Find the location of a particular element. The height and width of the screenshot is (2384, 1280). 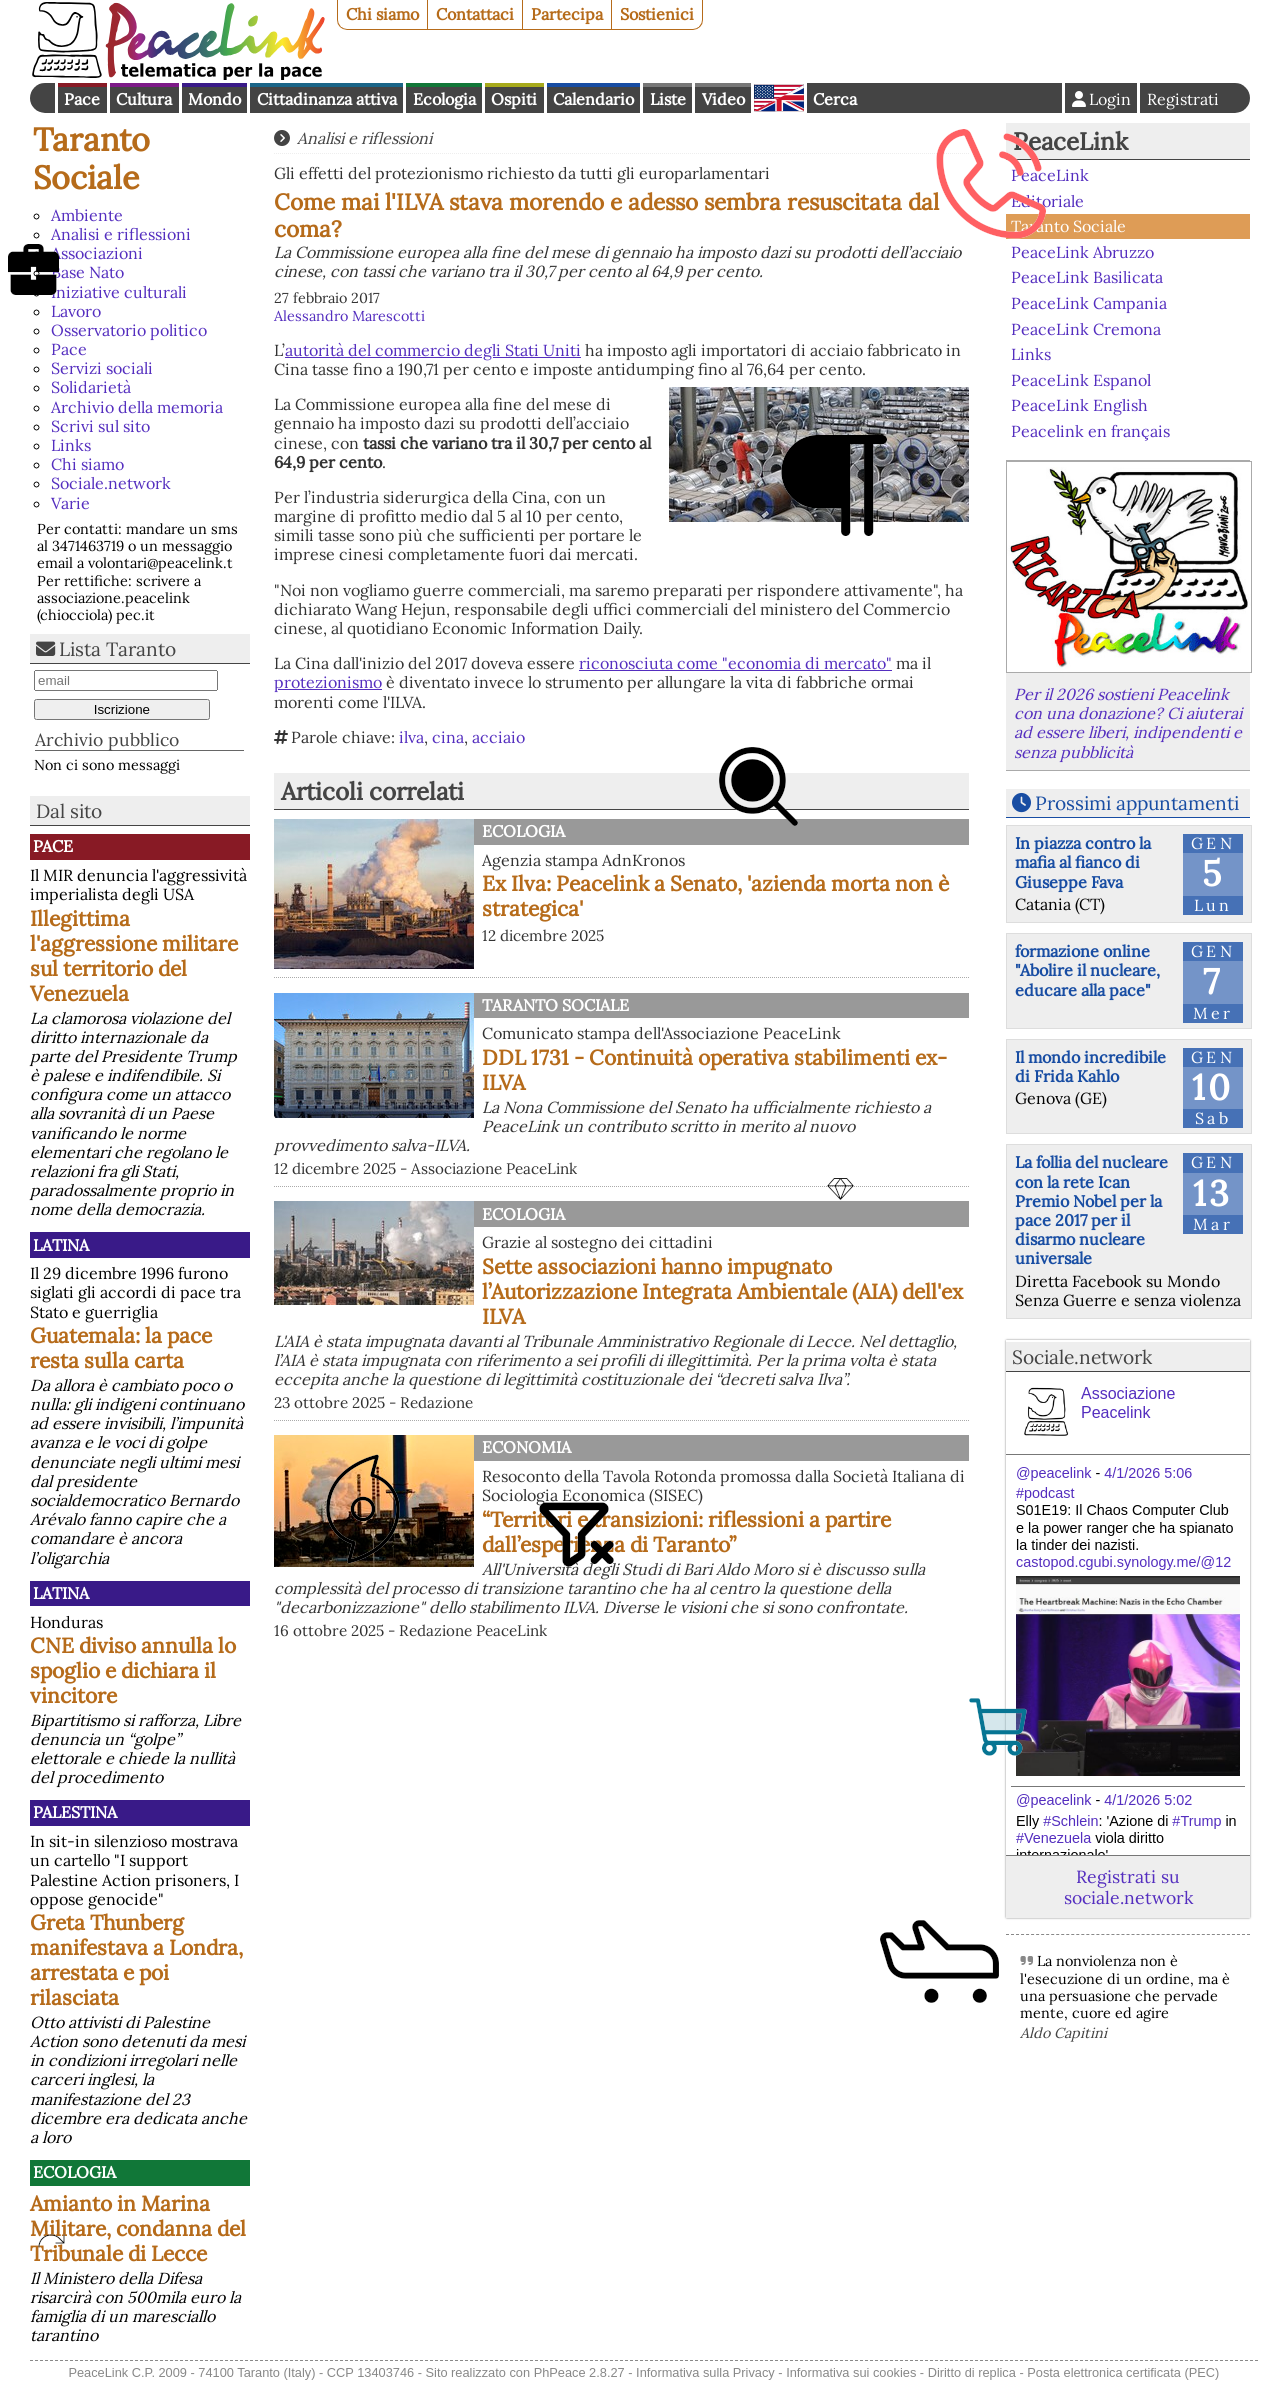

clear all filters is located at coordinates (574, 1532).